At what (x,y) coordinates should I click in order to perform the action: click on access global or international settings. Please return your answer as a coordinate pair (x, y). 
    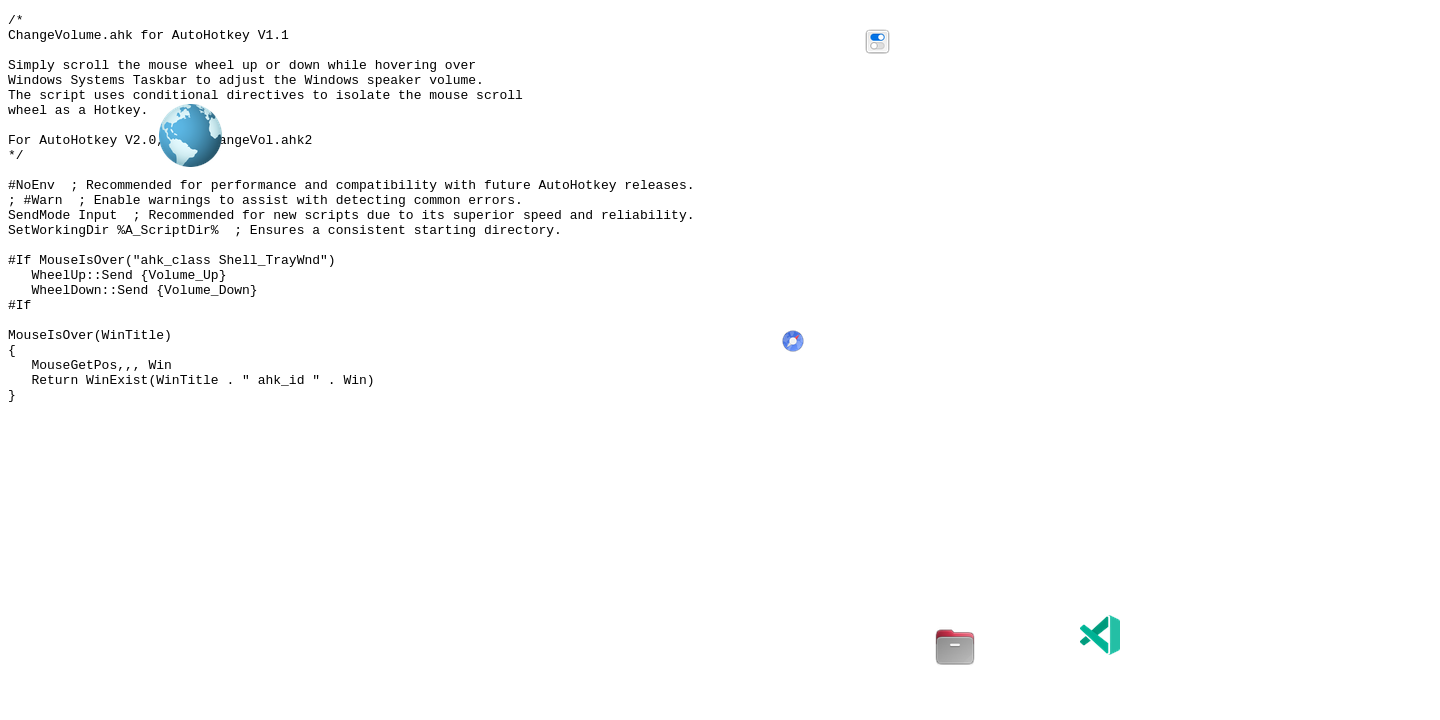
    Looking at the image, I should click on (190, 135).